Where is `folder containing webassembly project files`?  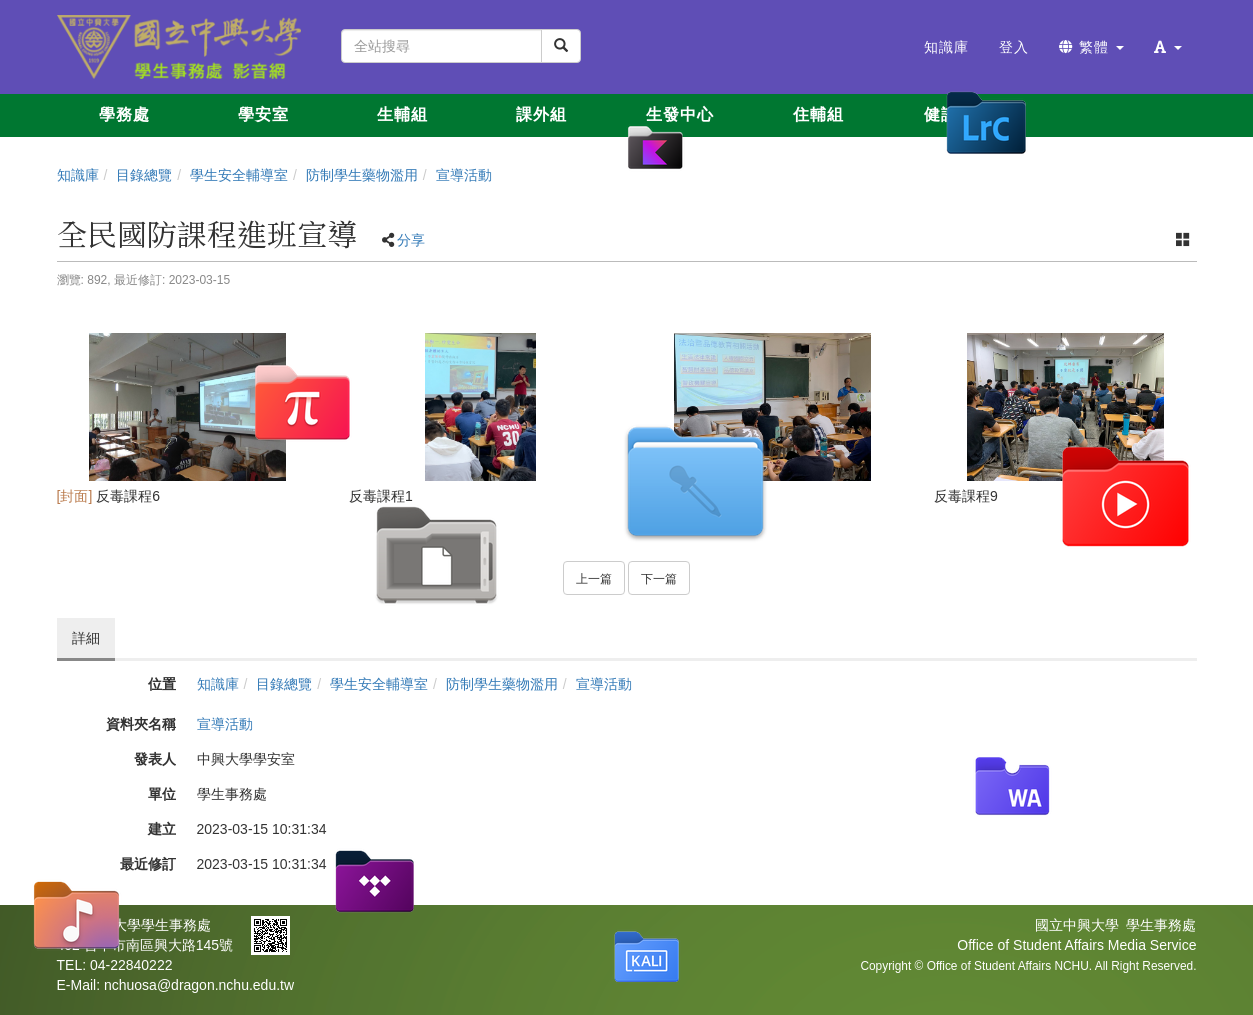 folder containing webassembly project files is located at coordinates (1012, 788).